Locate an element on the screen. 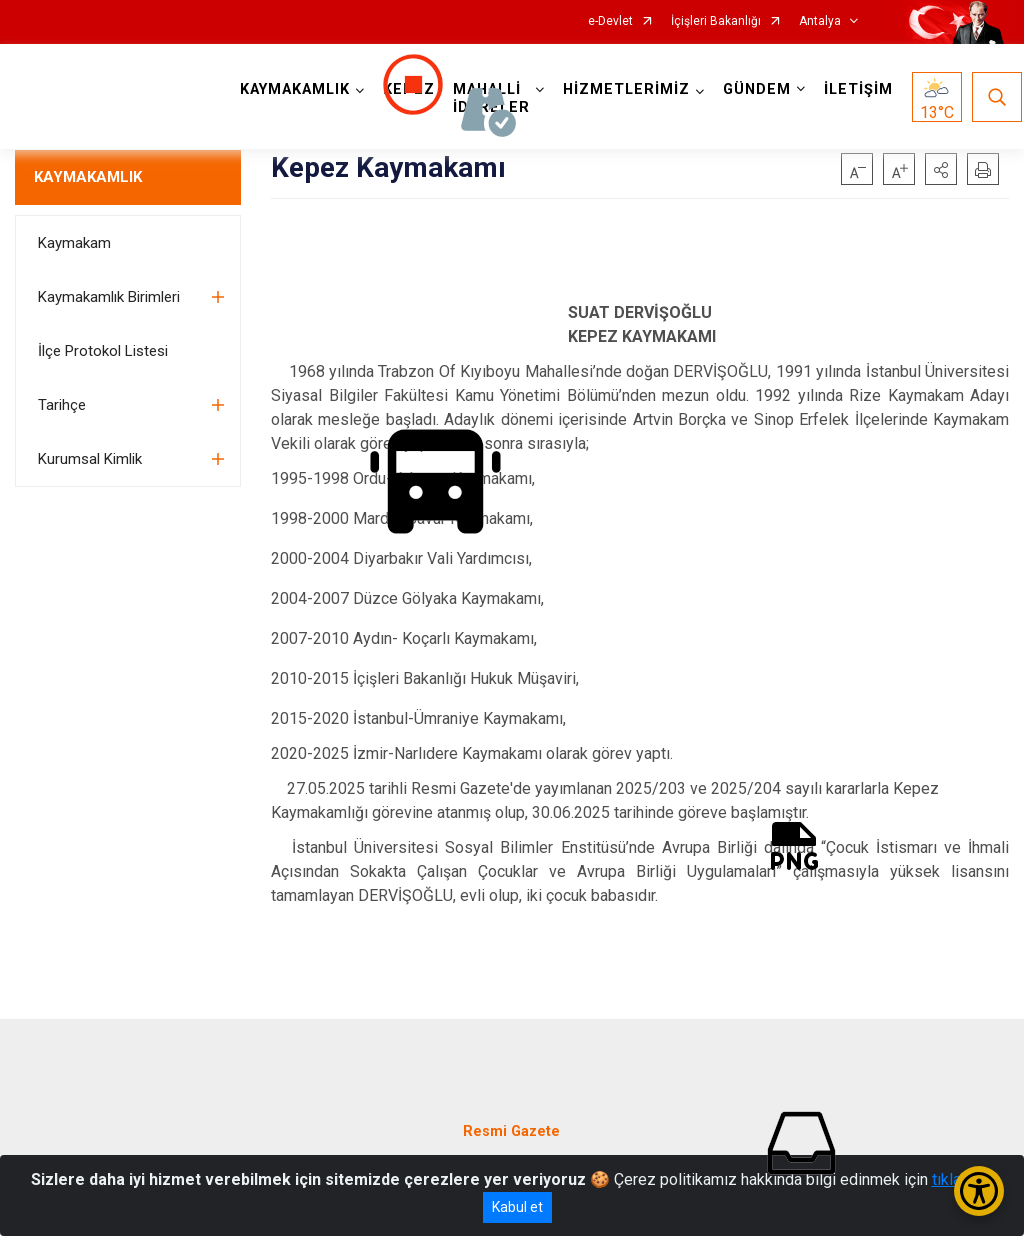 The image size is (1024, 1236). stop a running process or task is located at coordinates (413, 84).